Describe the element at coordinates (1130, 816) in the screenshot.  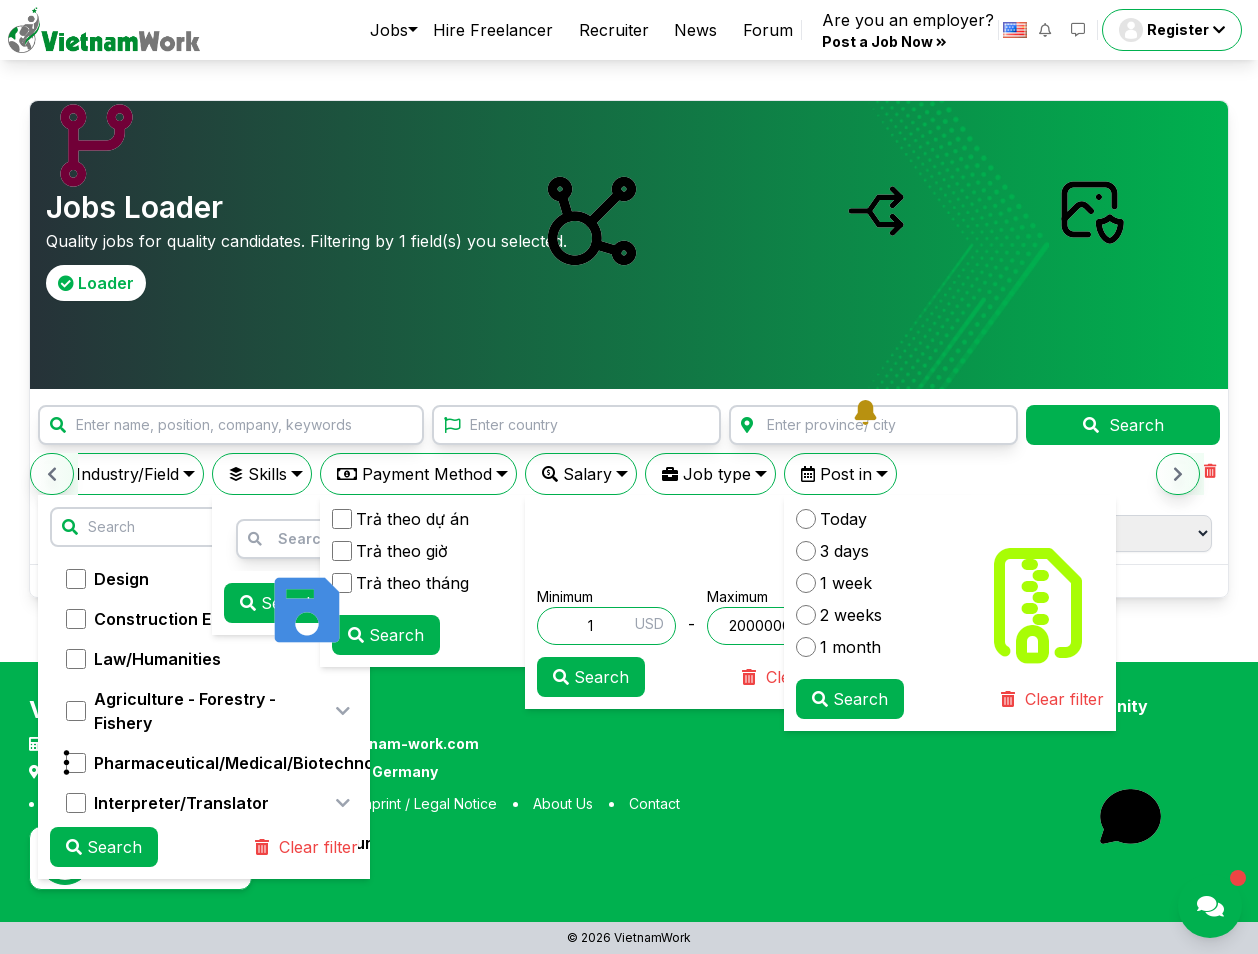
I see `open messaging or chat` at that location.